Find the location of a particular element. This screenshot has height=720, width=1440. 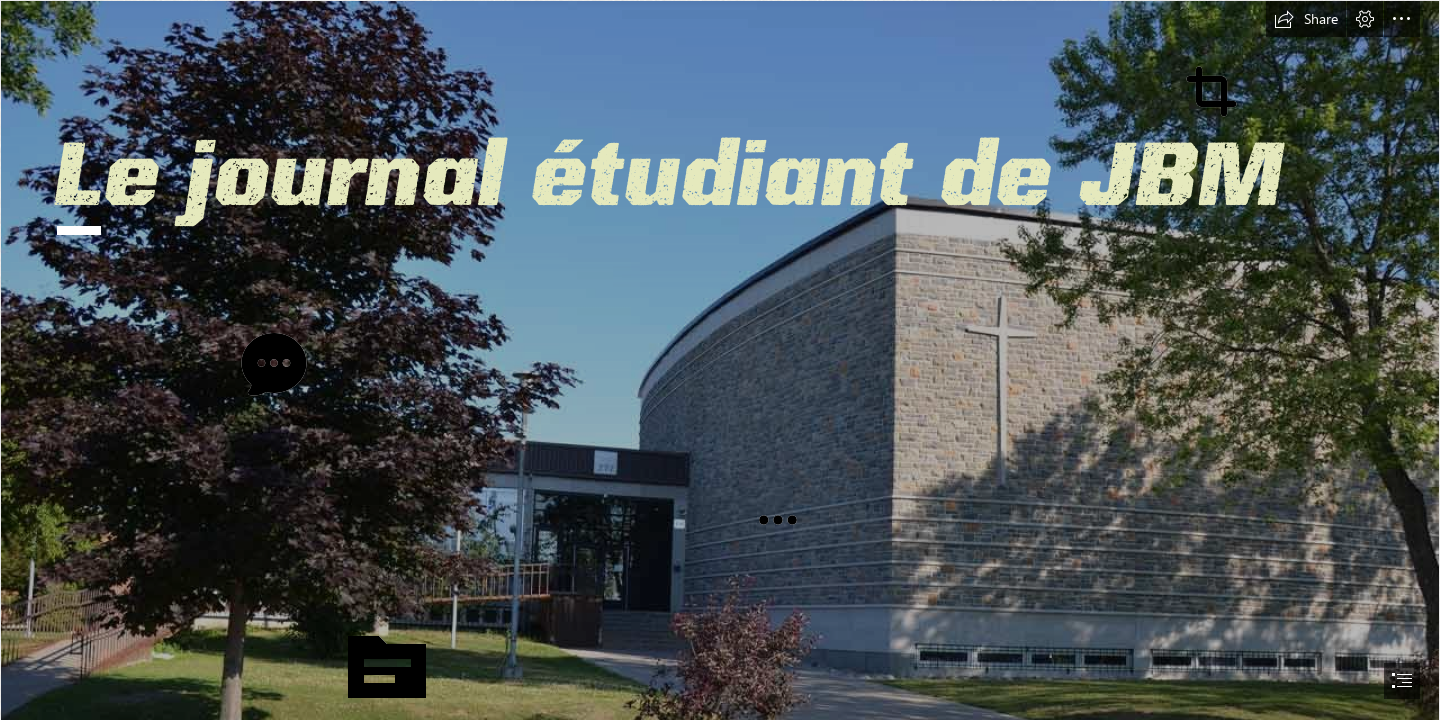

open messaging or chat is located at coordinates (274, 363).